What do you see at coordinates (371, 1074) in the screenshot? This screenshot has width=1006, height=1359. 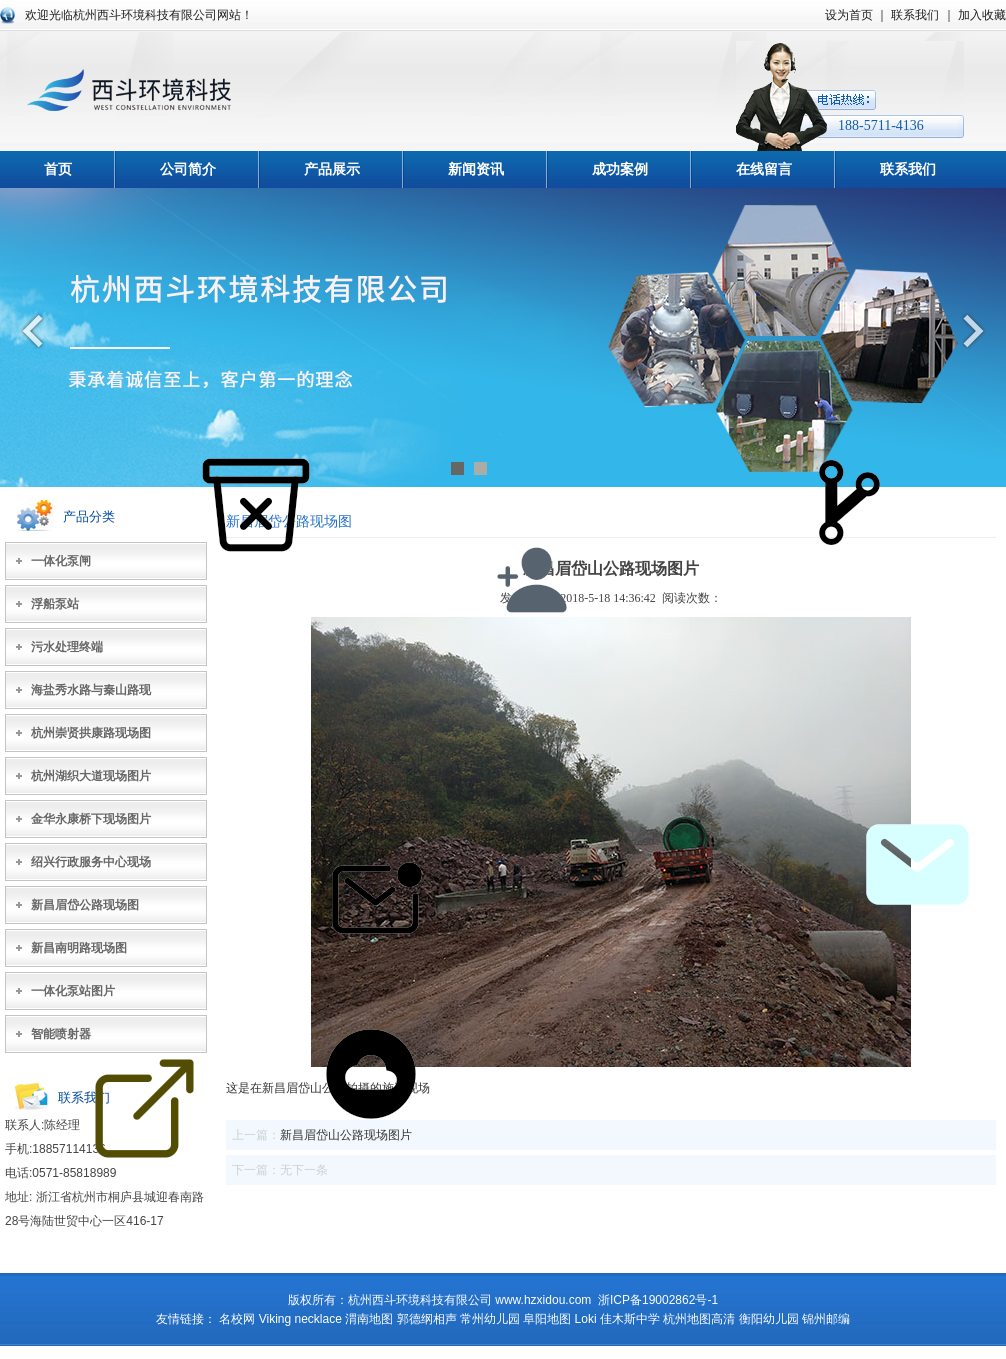 I see `access cloud storage` at bounding box center [371, 1074].